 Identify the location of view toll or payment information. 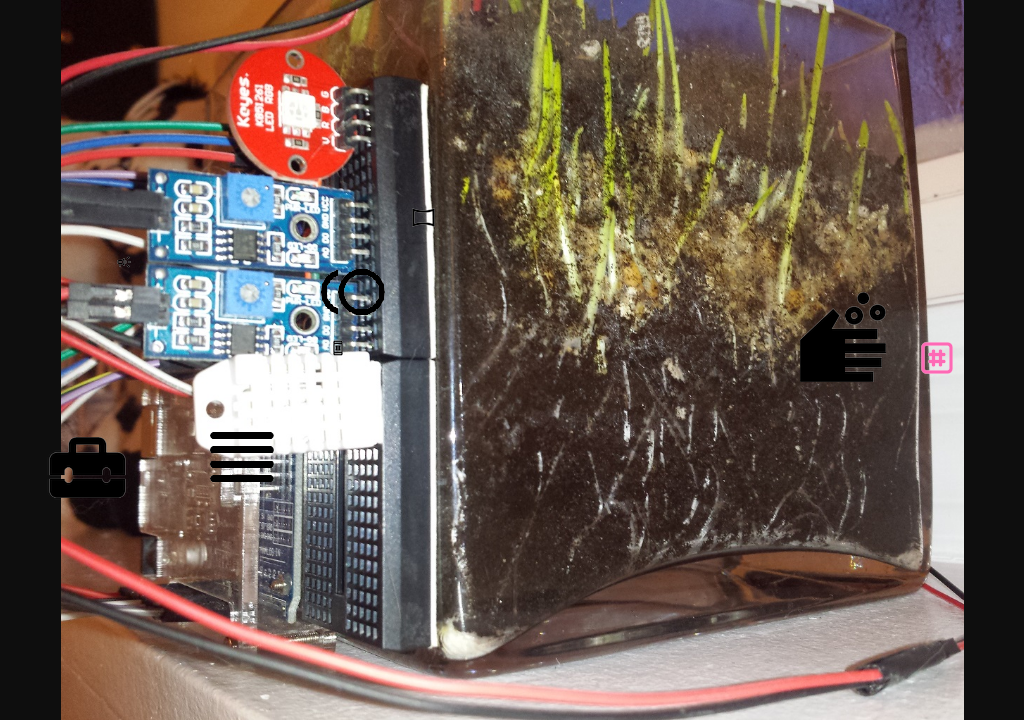
(353, 292).